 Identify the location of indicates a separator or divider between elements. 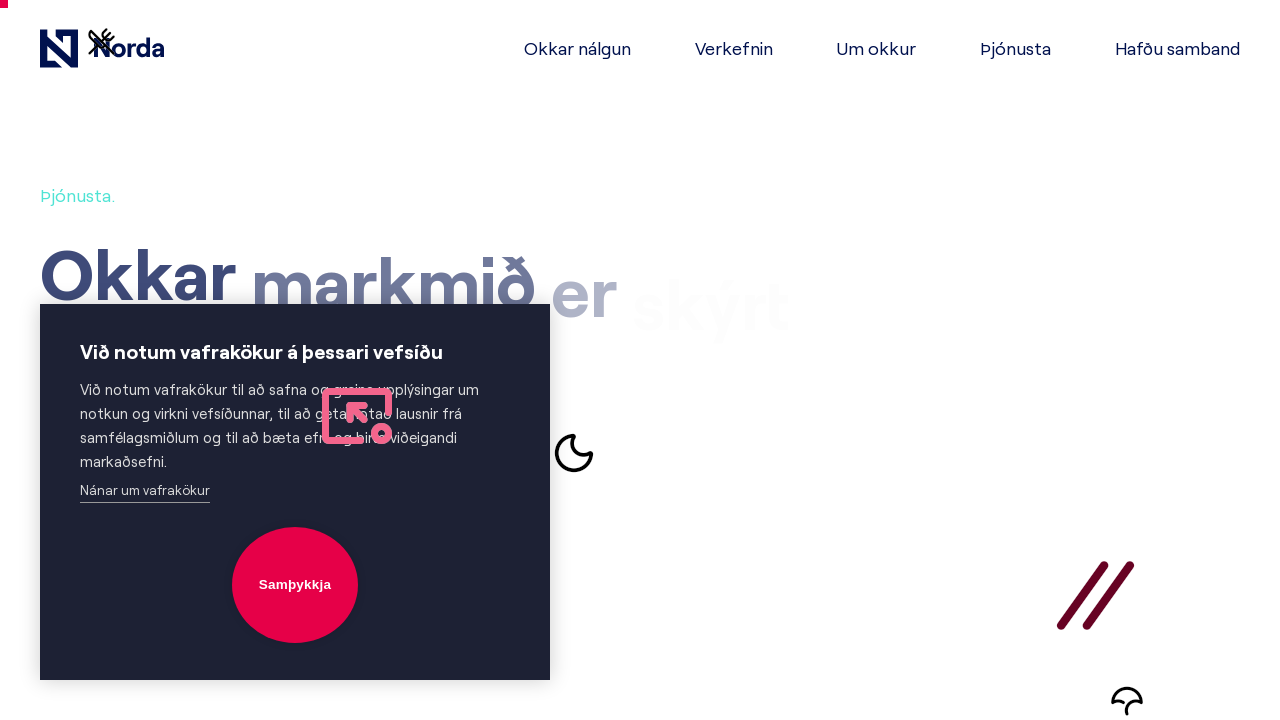
(1095, 595).